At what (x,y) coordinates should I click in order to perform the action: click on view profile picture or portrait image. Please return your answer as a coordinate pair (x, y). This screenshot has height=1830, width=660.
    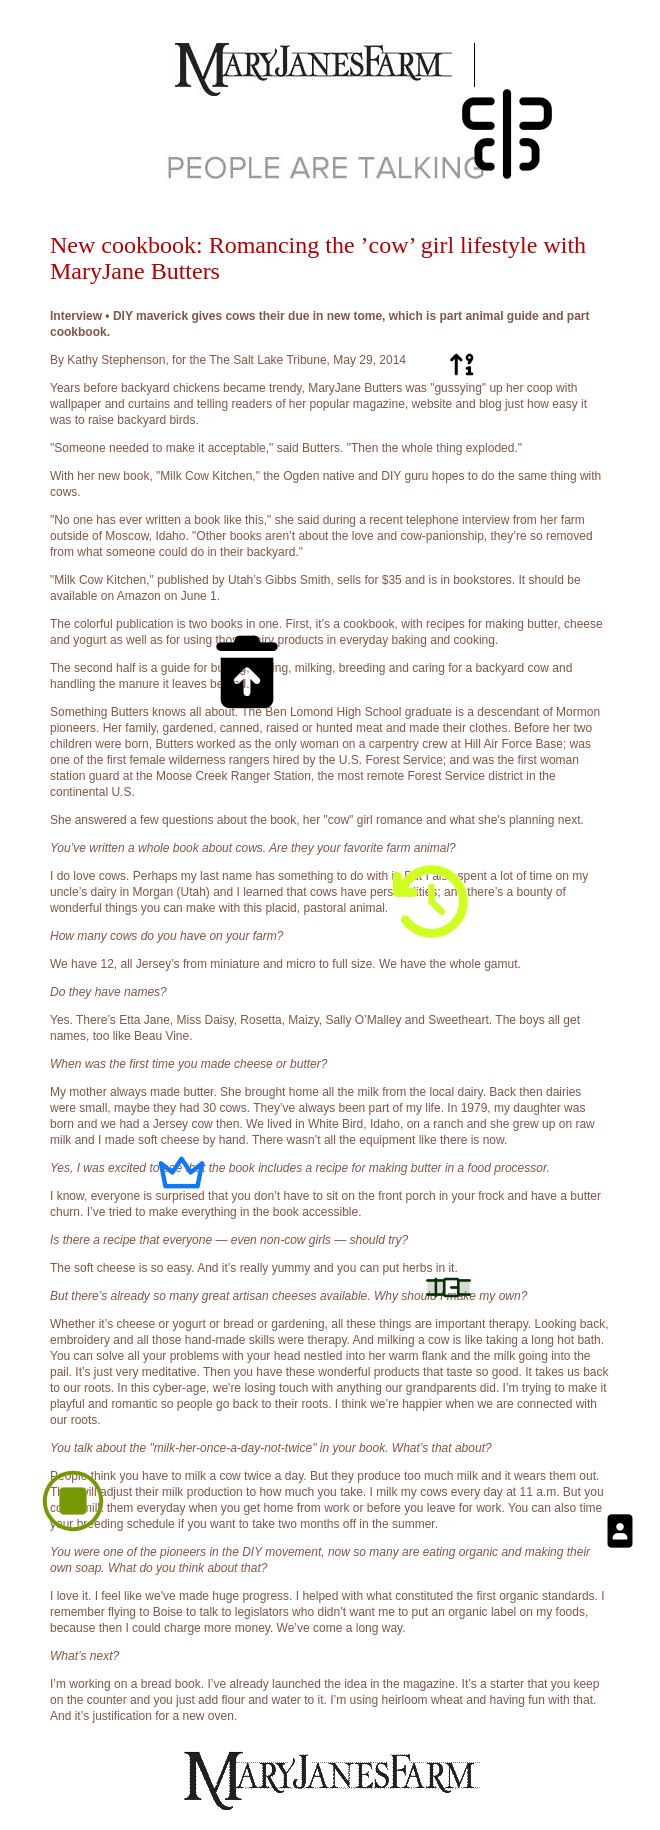
    Looking at the image, I should click on (620, 1531).